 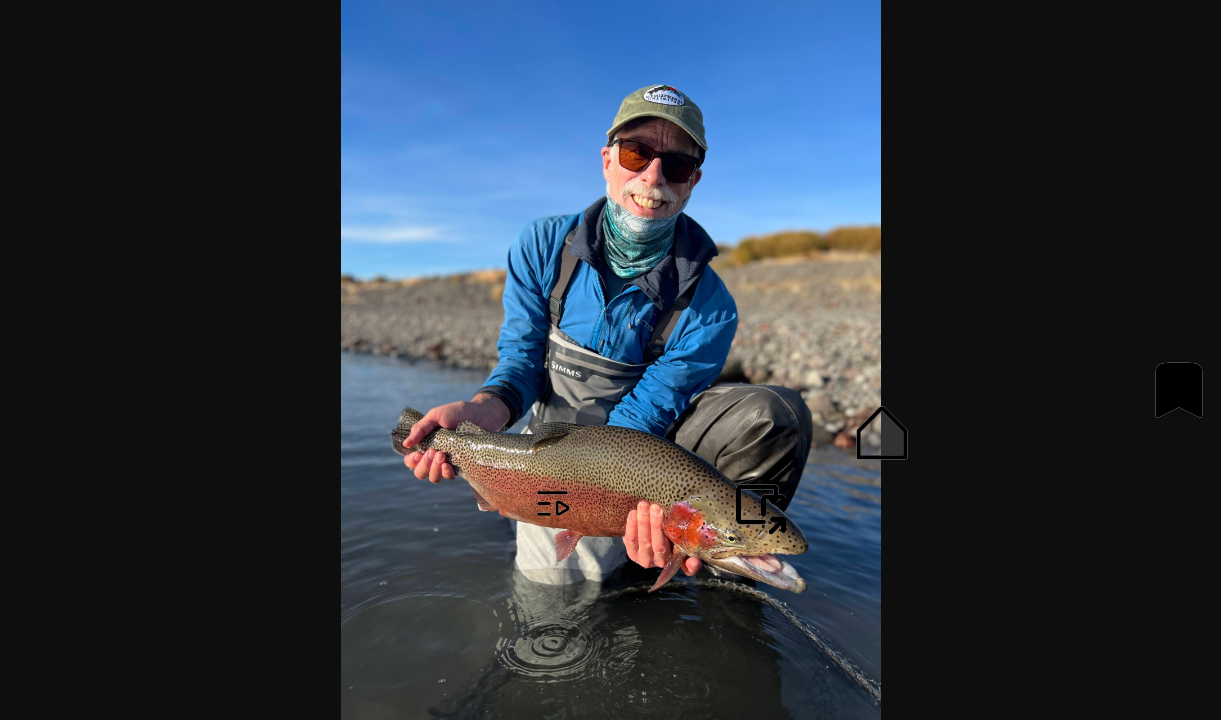 What do you see at coordinates (1179, 390) in the screenshot?
I see `save this item to your bookmarks` at bounding box center [1179, 390].